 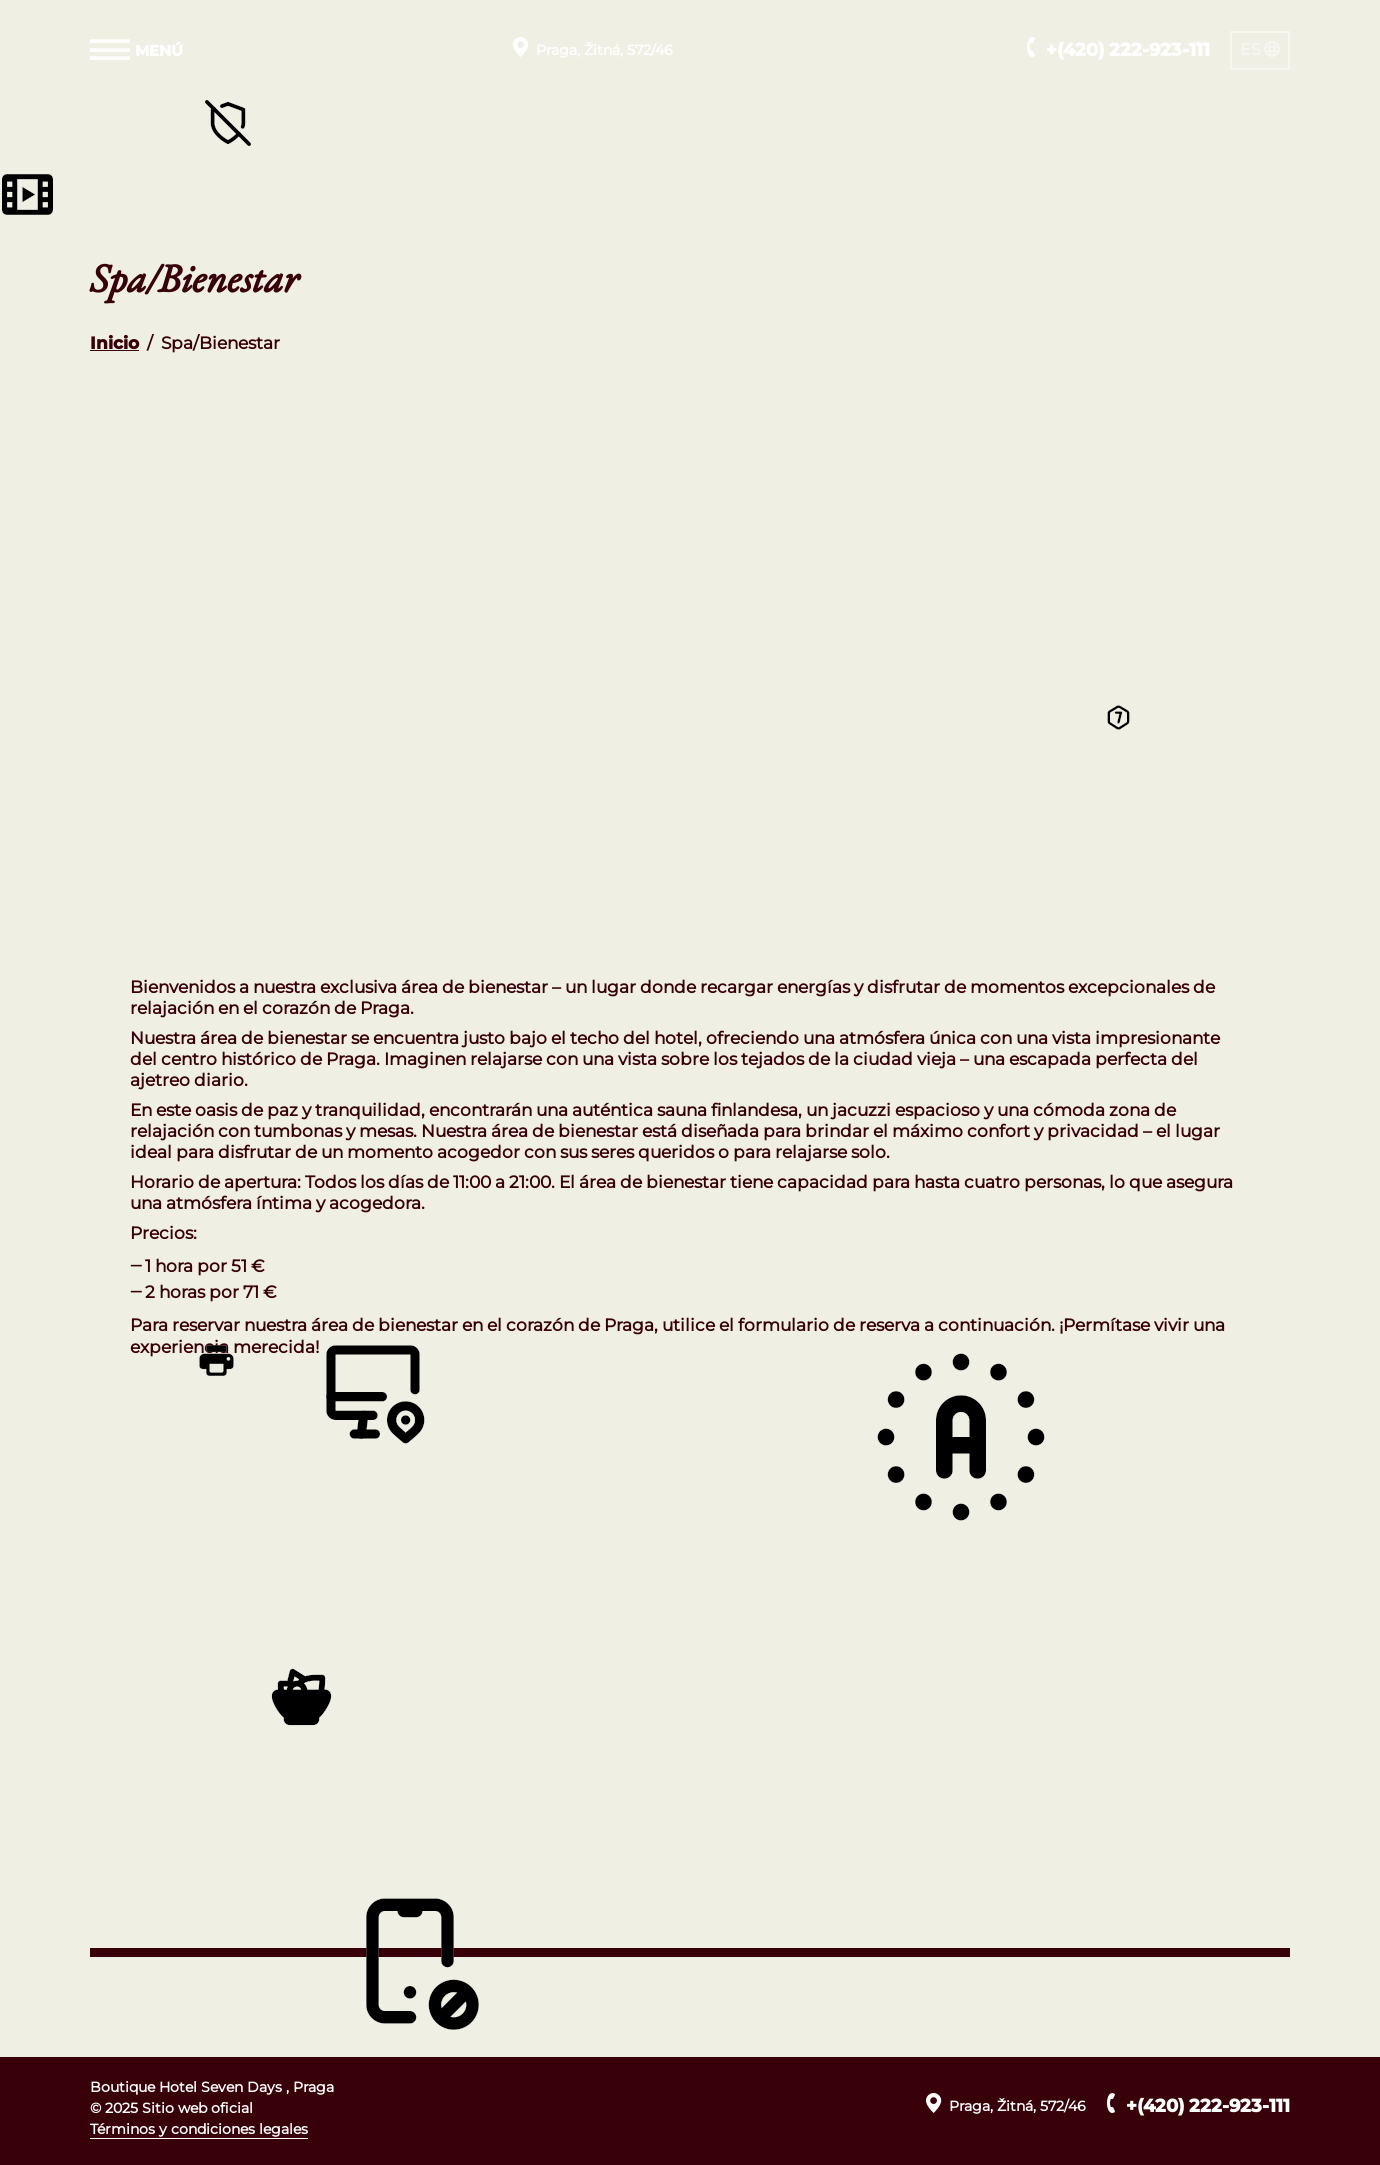 What do you see at coordinates (1118, 717) in the screenshot?
I see `indicates step 7 in a multi-step process` at bounding box center [1118, 717].